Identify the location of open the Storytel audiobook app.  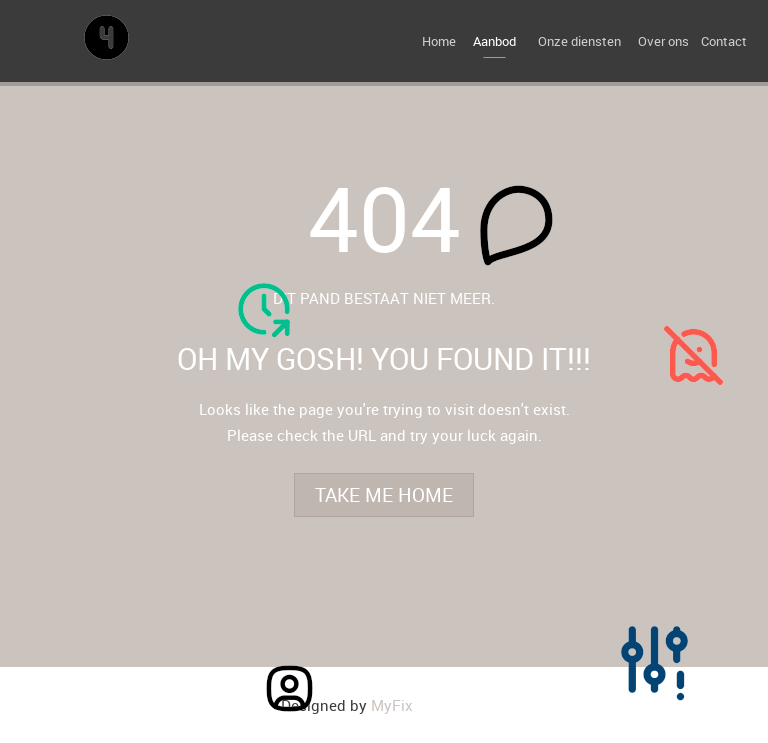
(516, 225).